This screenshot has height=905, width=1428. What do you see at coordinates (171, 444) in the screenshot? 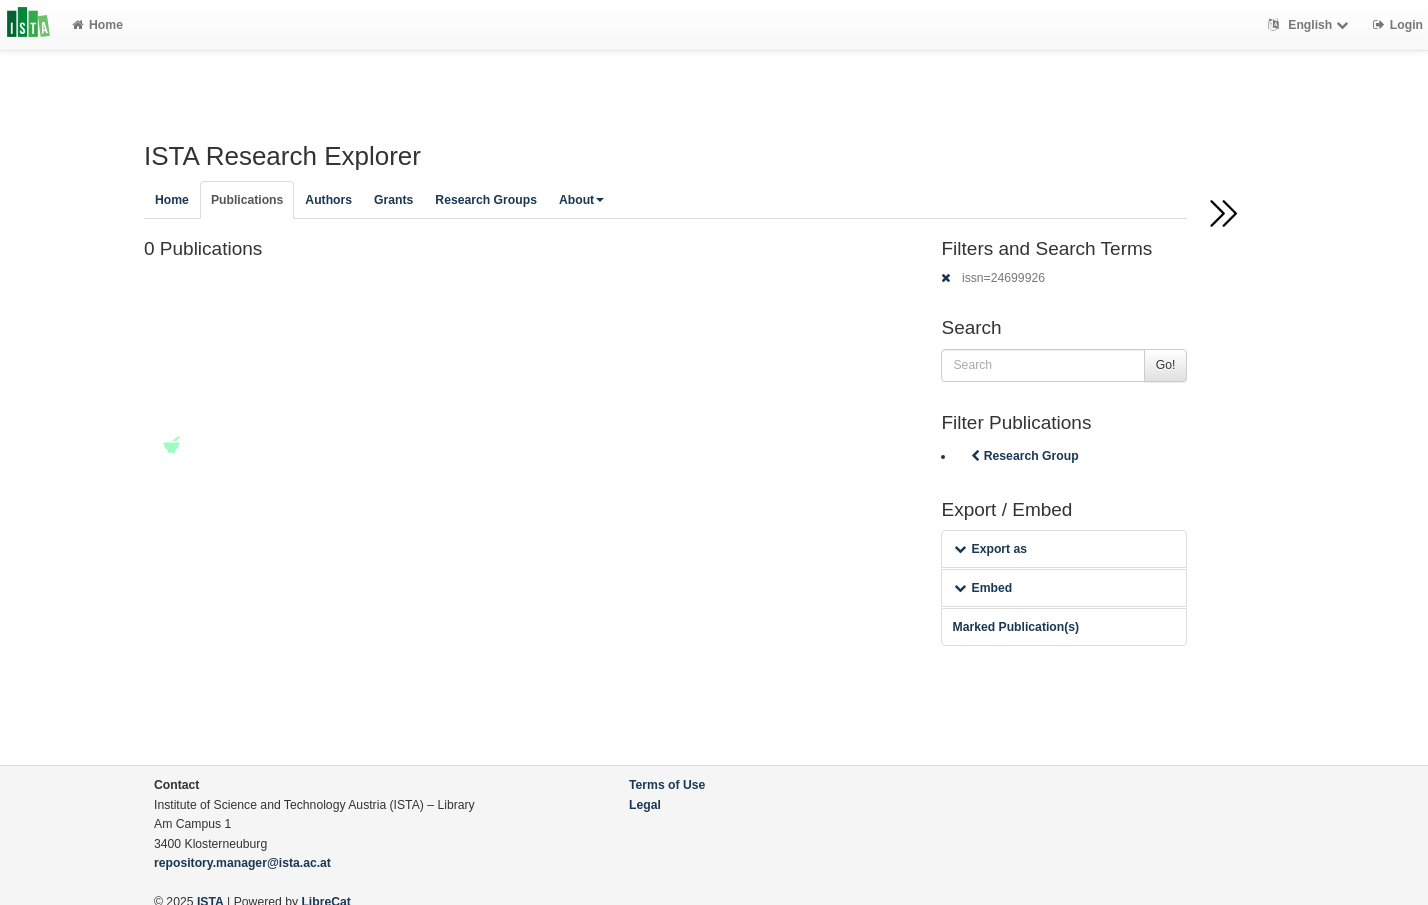
I see `access pharmacy or medication features` at bounding box center [171, 444].